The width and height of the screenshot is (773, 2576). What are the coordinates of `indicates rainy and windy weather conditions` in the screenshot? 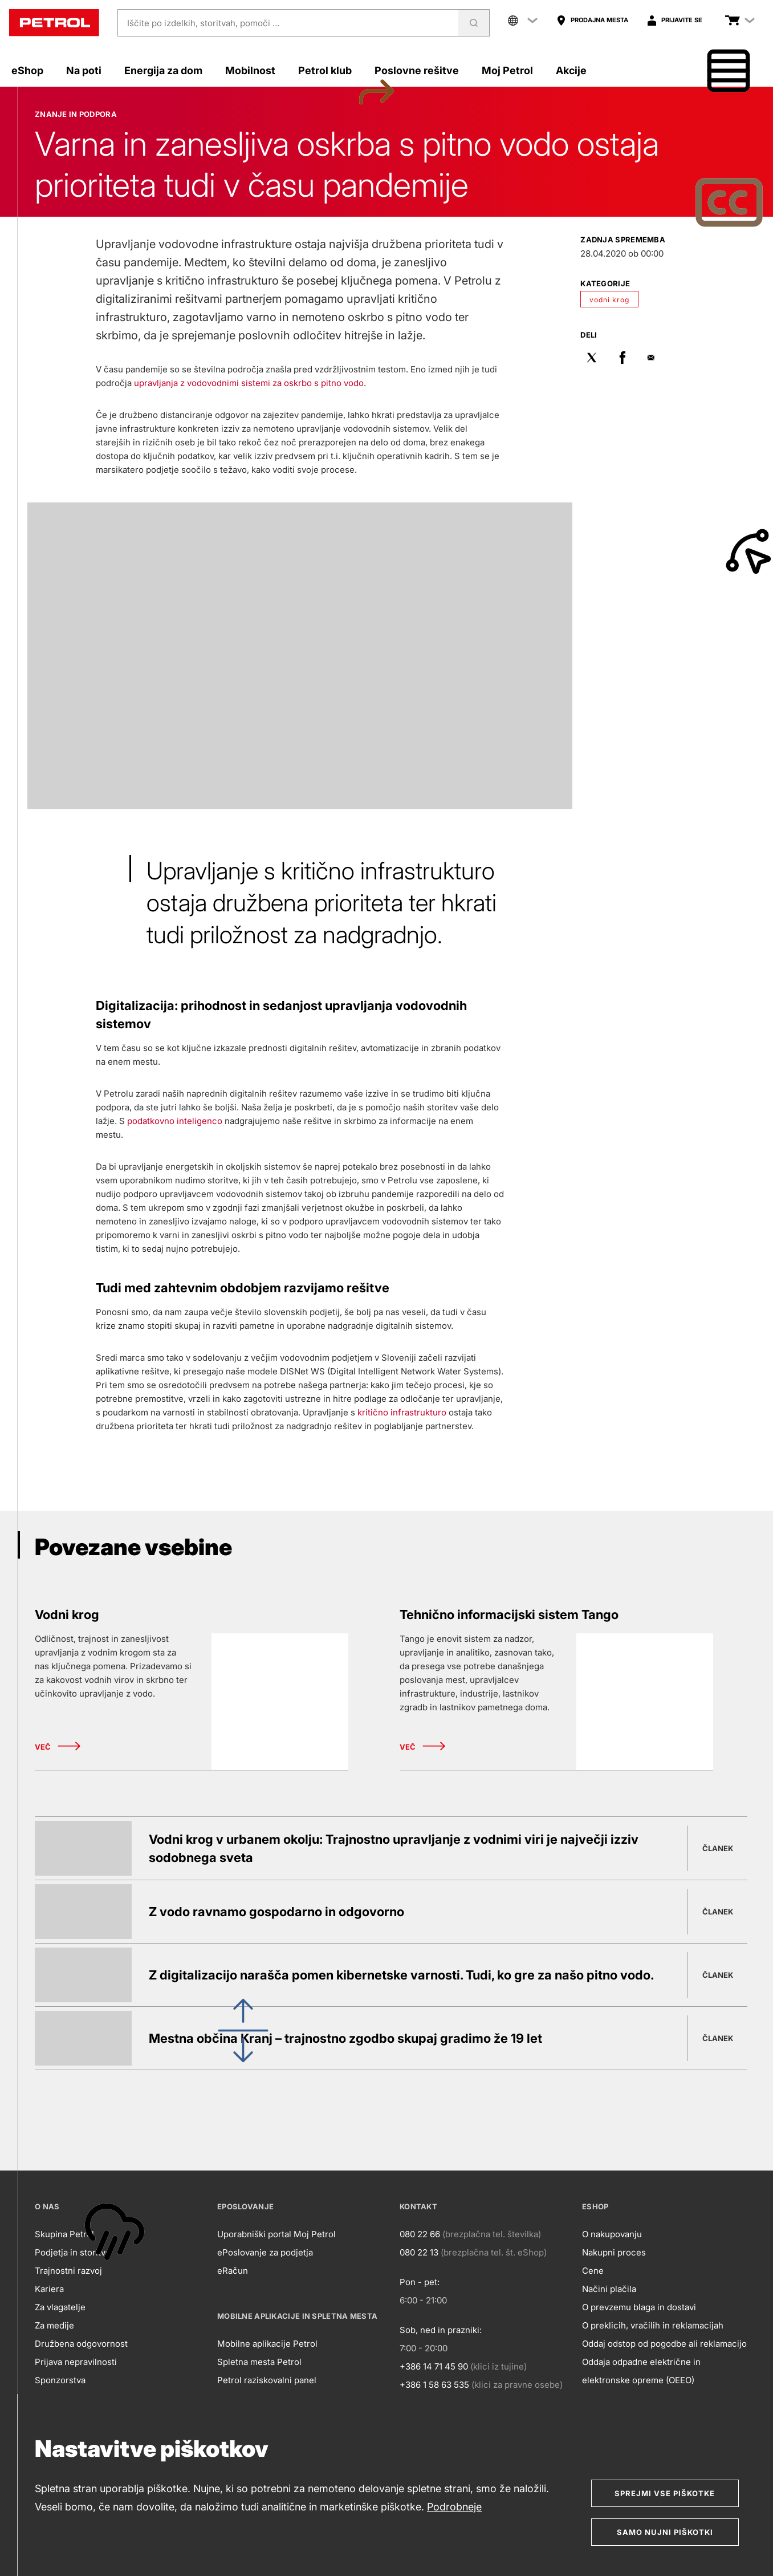 It's located at (115, 2230).